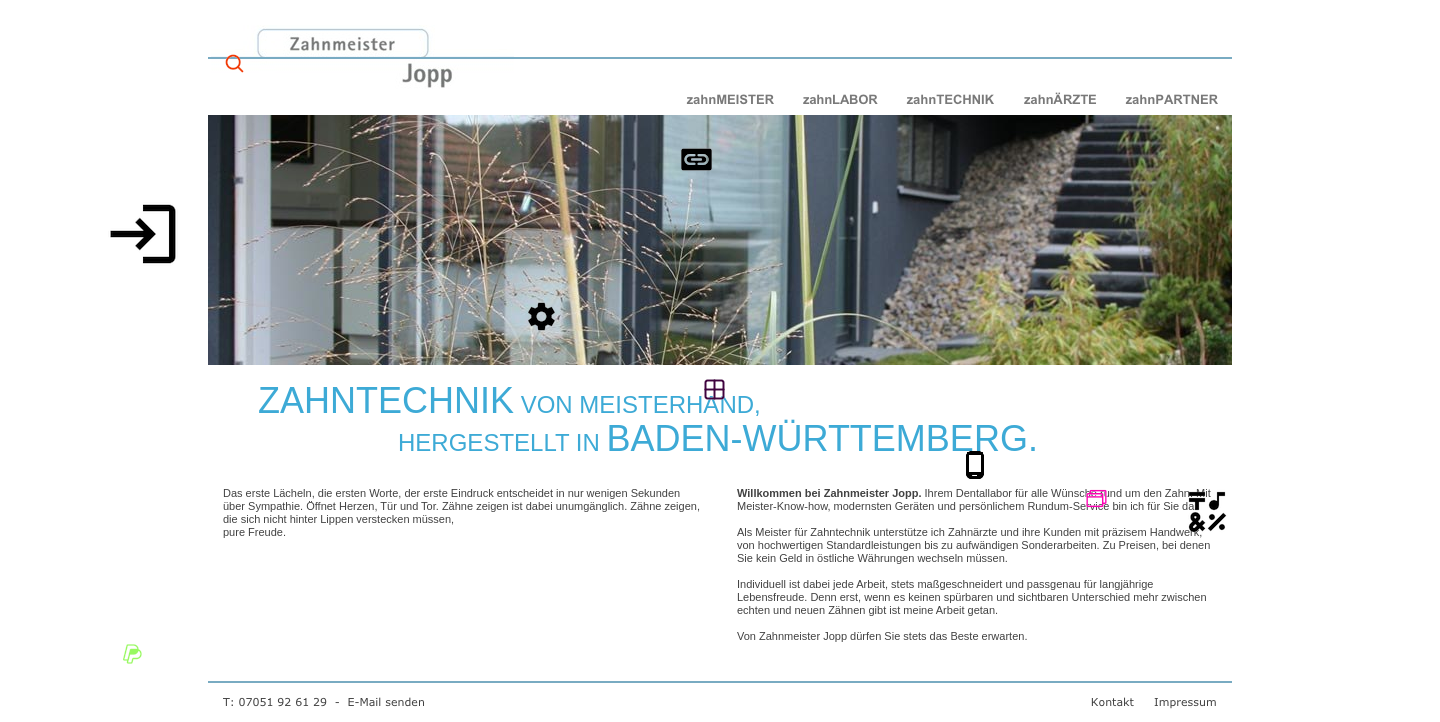 Image resolution: width=1440 pixels, height=722 pixels. Describe the element at coordinates (143, 234) in the screenshot. I see `sign in to your account` at that location.